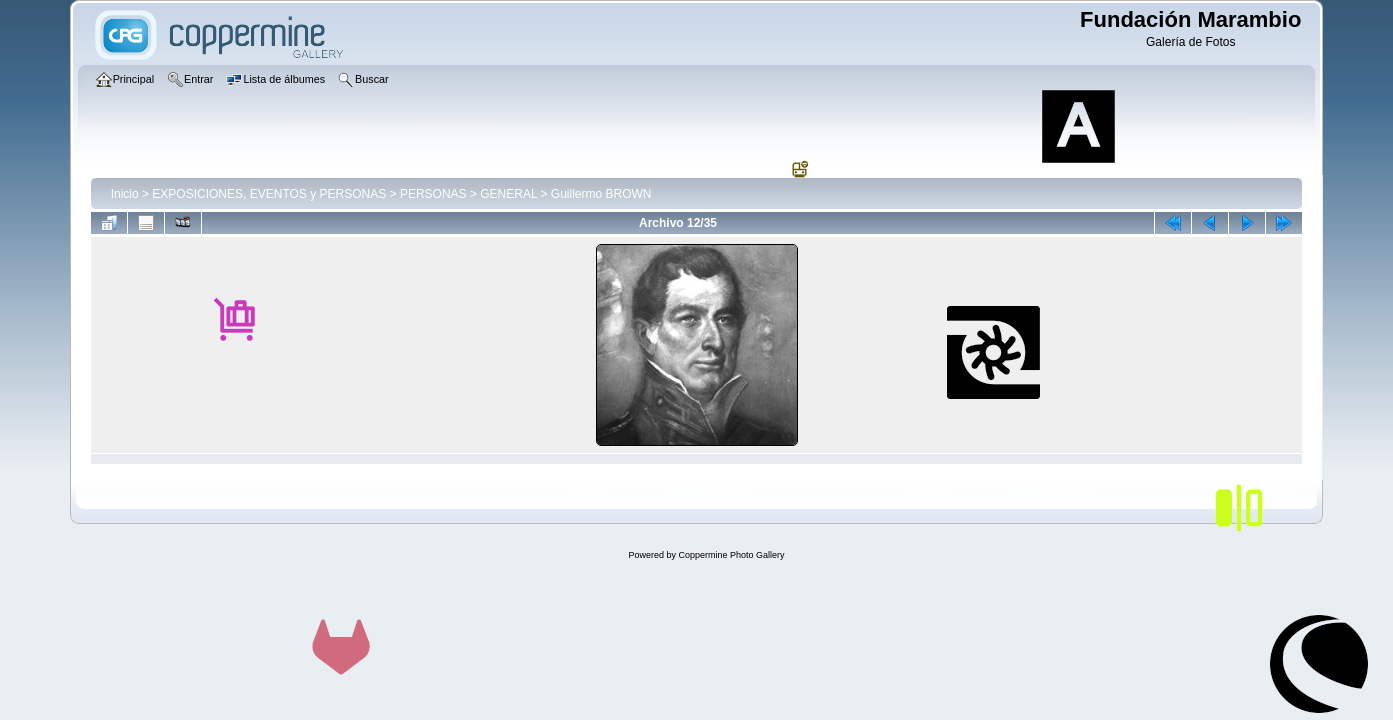 The image size is (1393, 720). What do you see at coordinates (1078, 126) in the screenshot?
I see `enable character recognition or OCR` at bounding box center [1078, 126].